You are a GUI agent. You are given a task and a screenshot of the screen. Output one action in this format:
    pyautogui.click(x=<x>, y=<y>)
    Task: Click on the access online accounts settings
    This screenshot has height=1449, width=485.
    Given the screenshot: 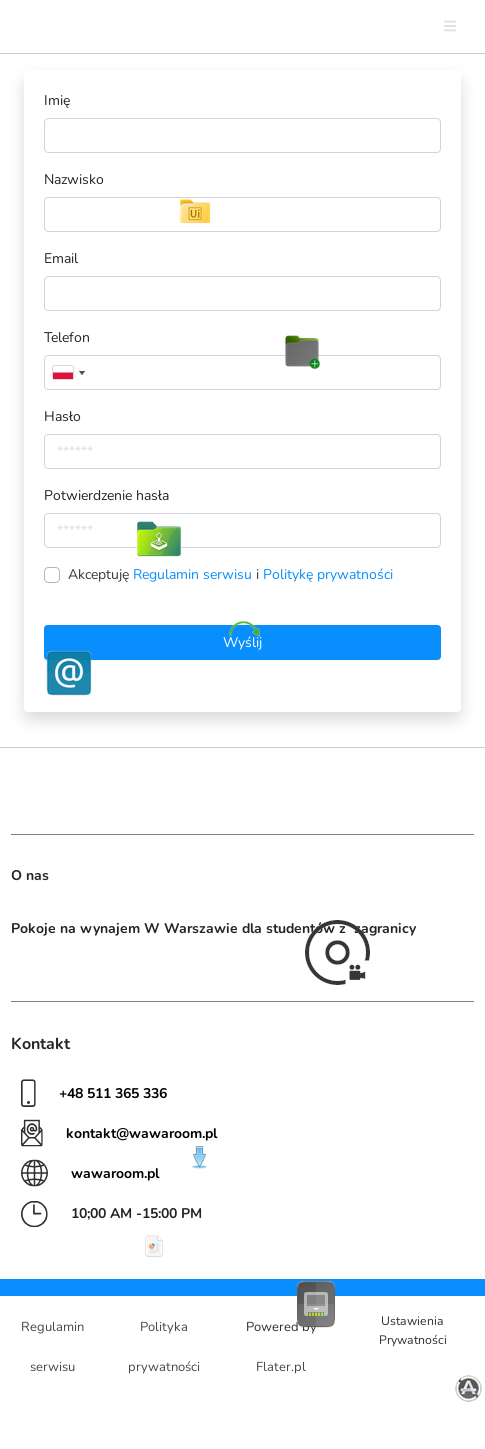 What is the action you would take?
    pyautogui.click(x=69, y=673)
    